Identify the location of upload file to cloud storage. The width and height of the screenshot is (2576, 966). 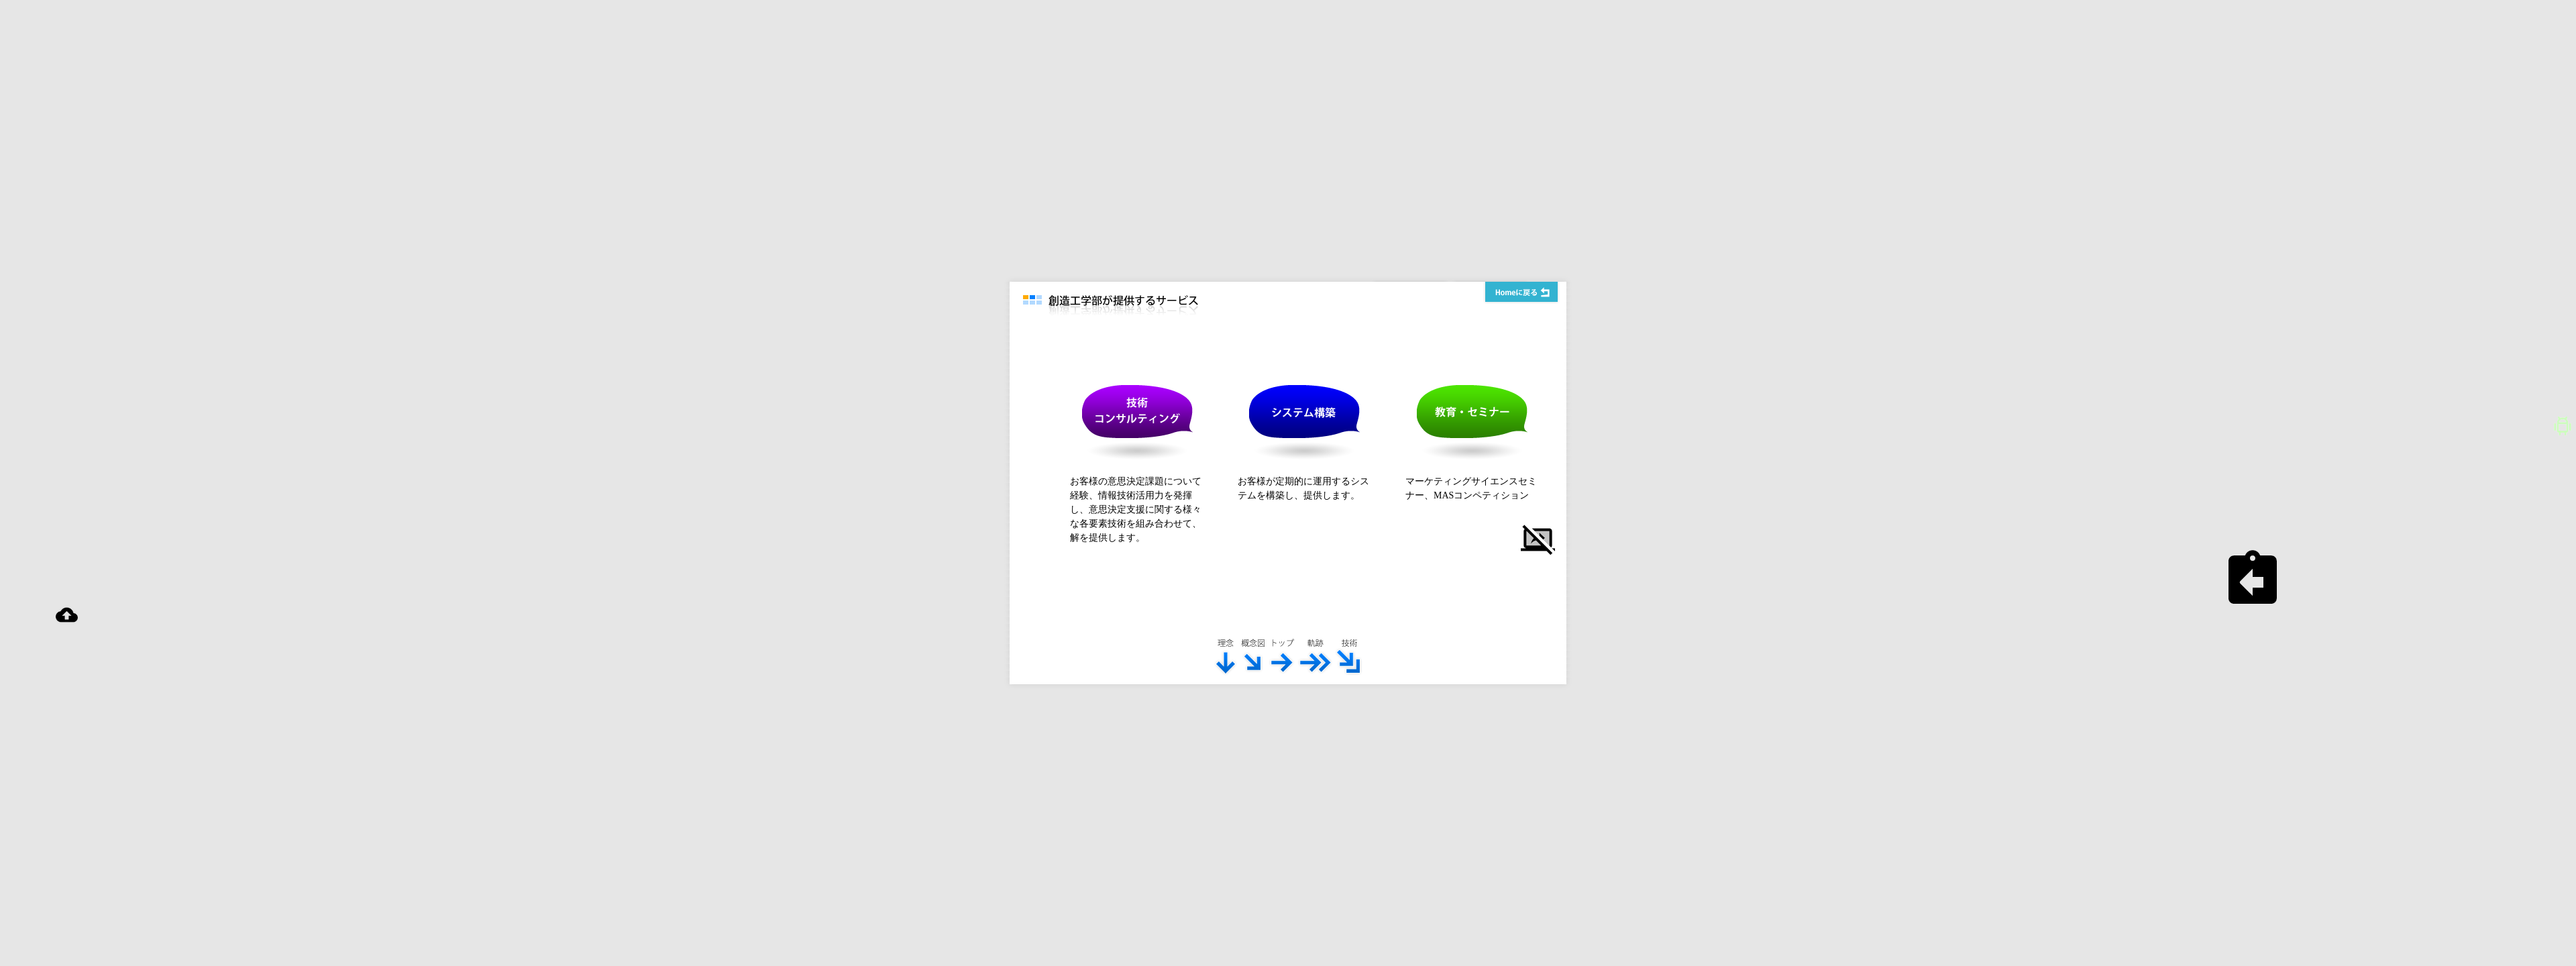
(66, 614).